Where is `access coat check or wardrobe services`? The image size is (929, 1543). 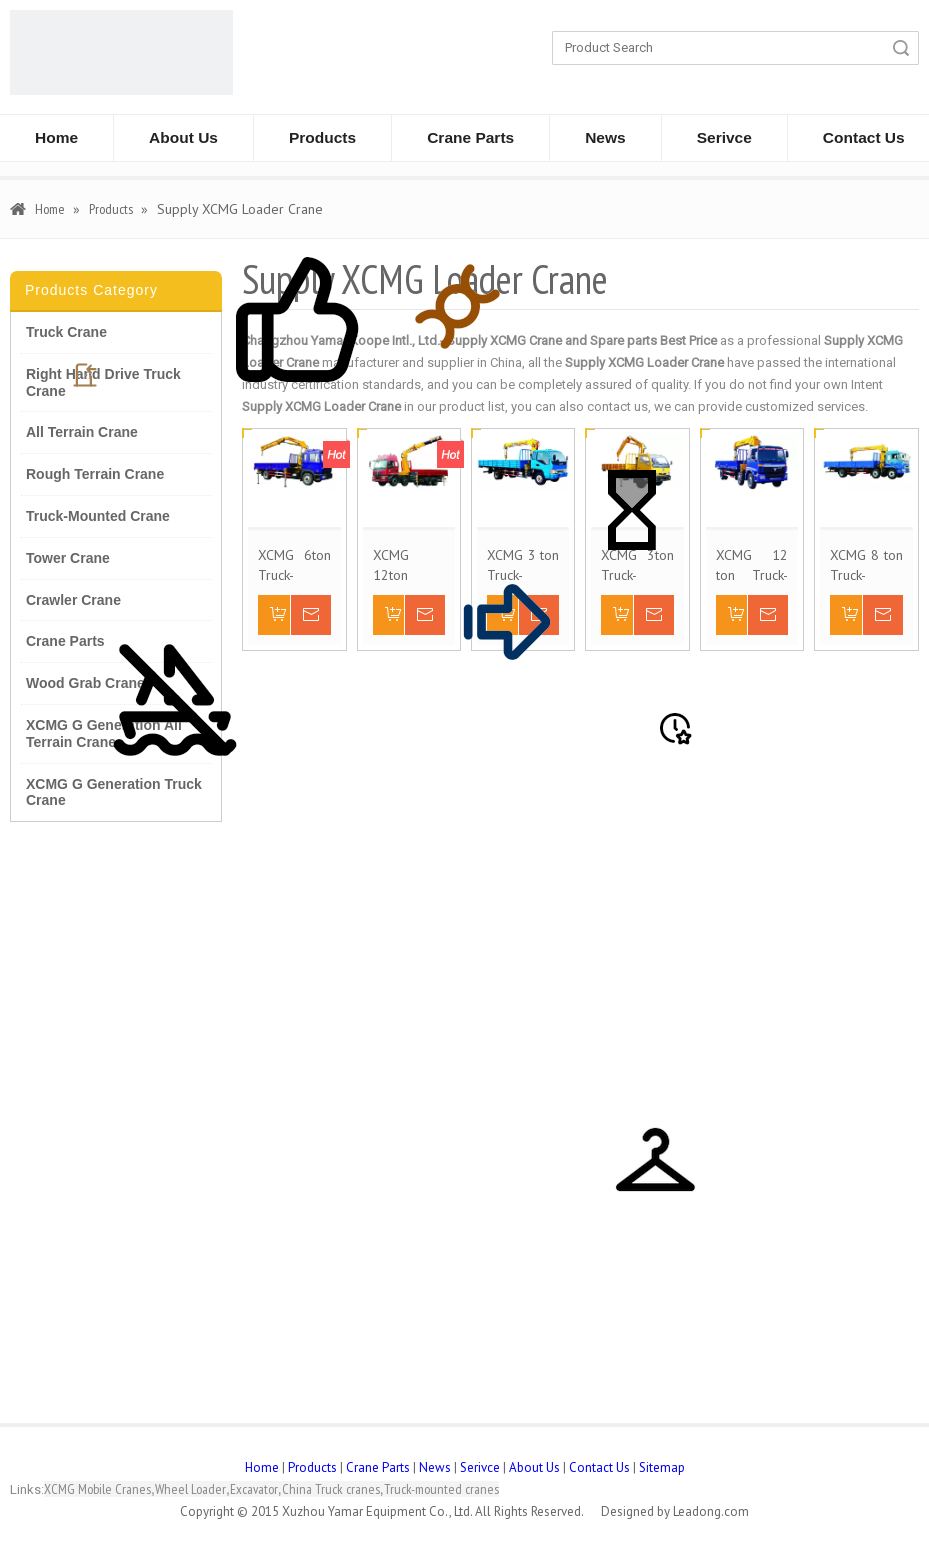 access coat check or wardrobe services is located at coordinates (655, 1159).